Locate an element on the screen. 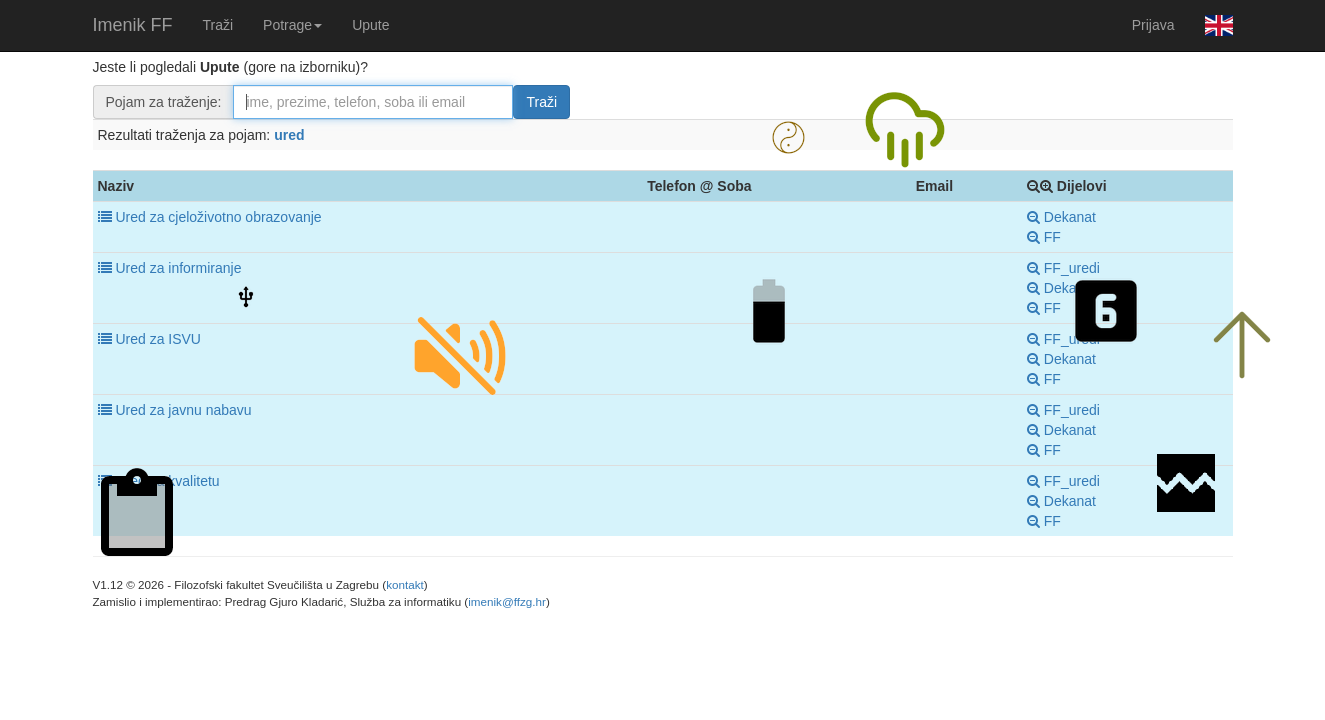  select option 6 from a numbered list is located at coordinates (1106, 311).